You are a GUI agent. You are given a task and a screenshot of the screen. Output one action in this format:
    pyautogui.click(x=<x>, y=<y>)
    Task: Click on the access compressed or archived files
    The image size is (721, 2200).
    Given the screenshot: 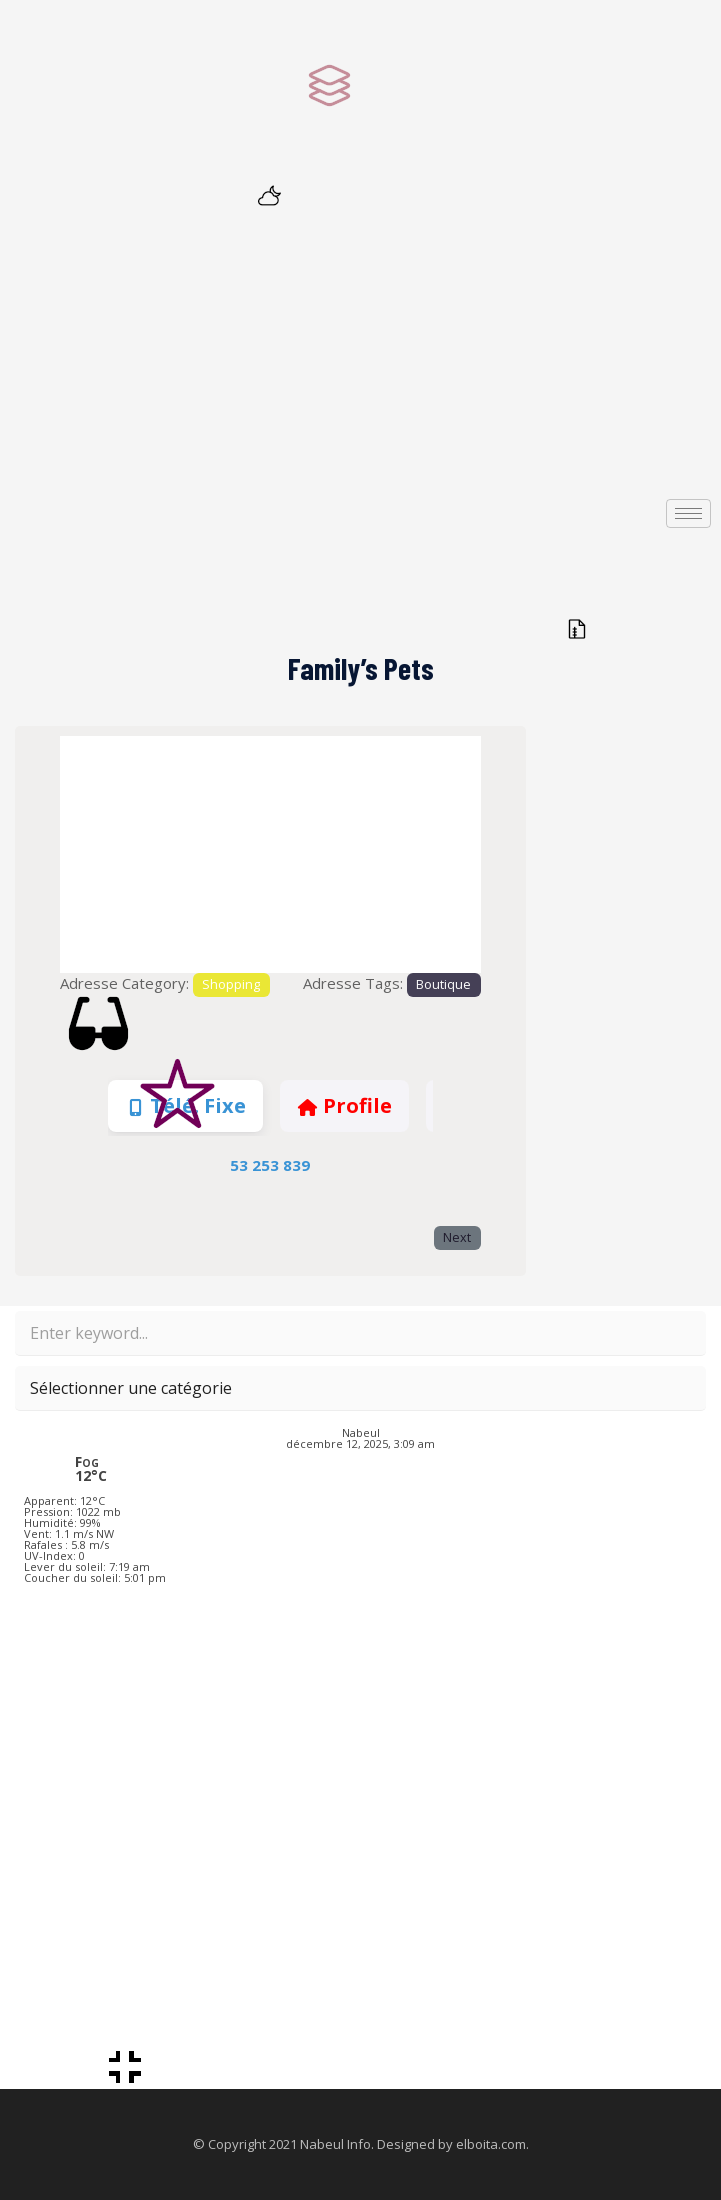 What is the action you would take?
    pyautogui.click(x=577, y=629)
    